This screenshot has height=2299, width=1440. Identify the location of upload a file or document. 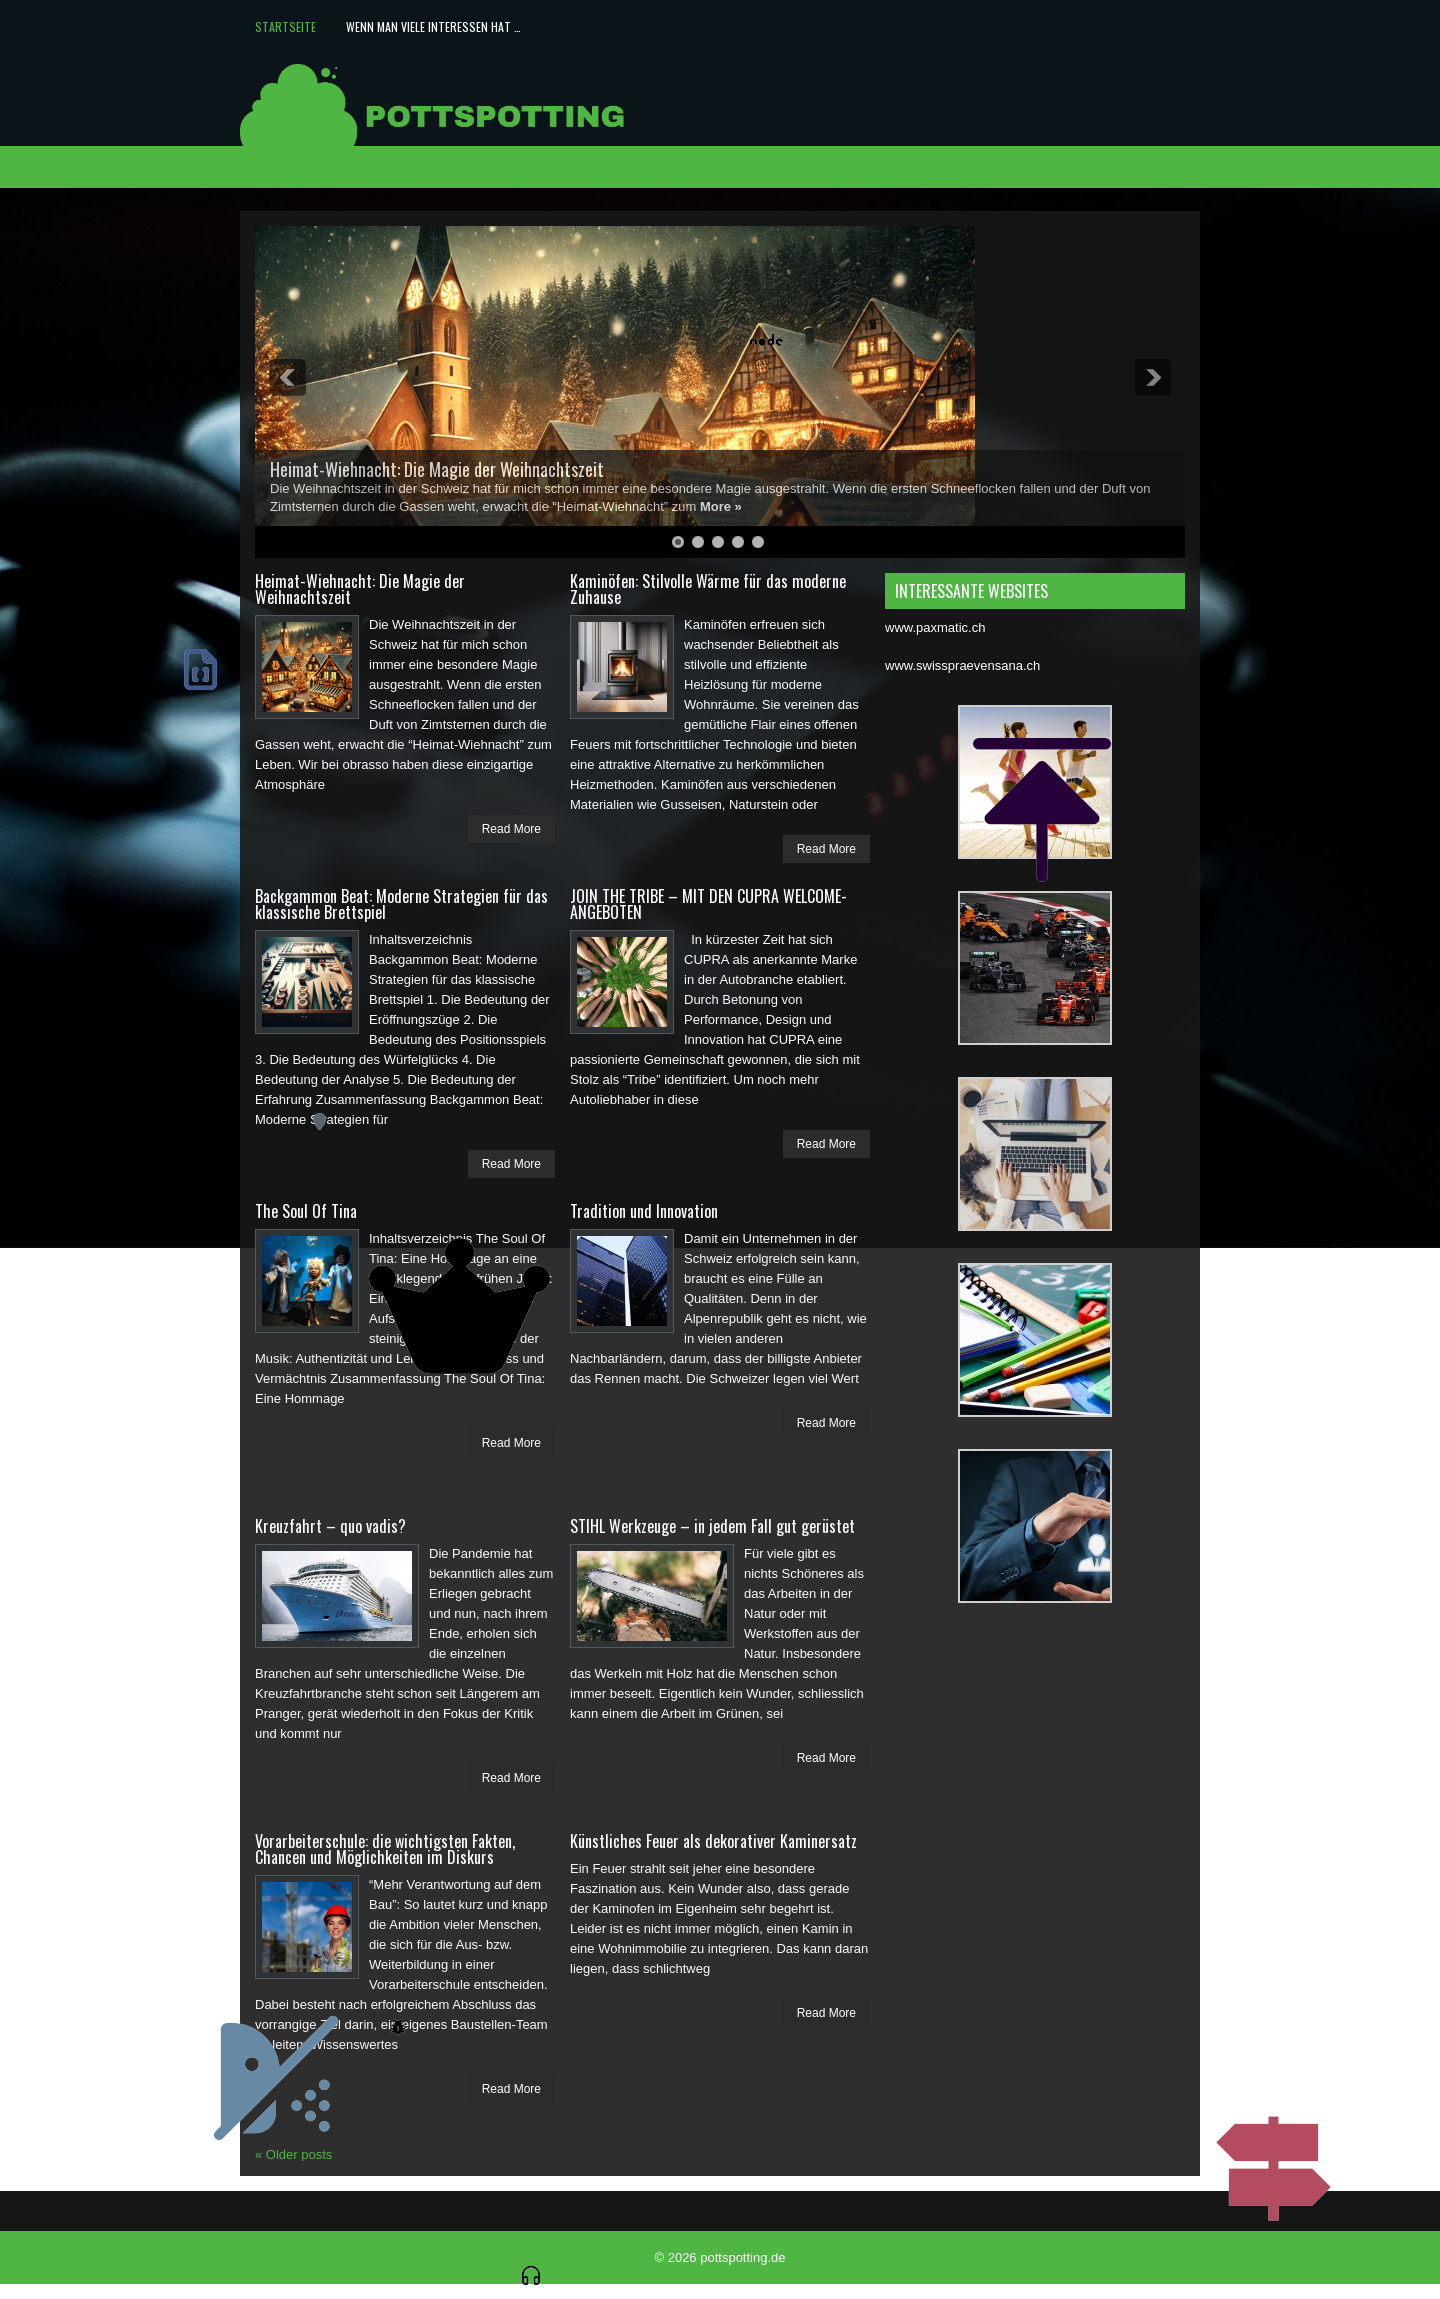
(1042, 807).